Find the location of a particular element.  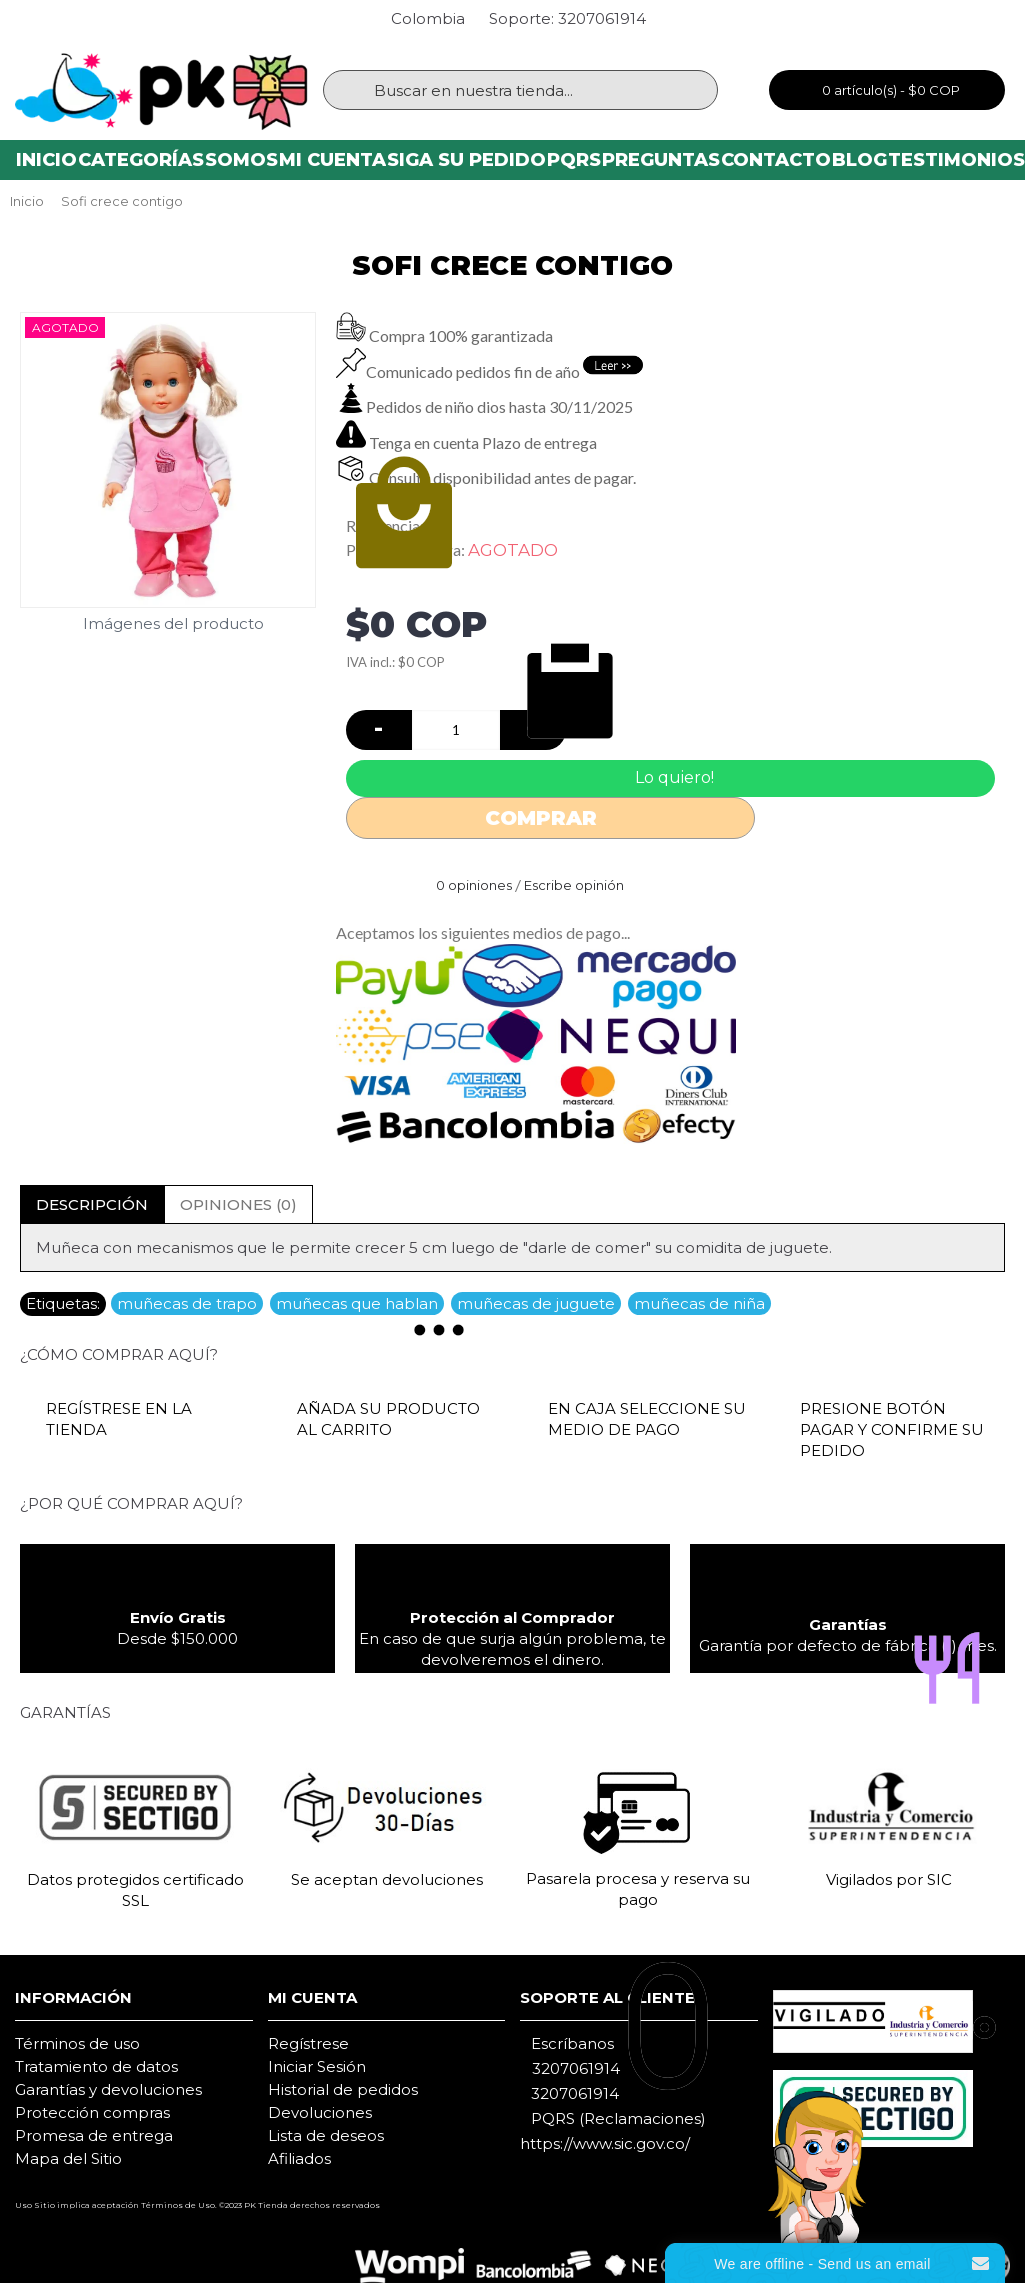

copy content to clipboard is located at coordinates (570, 691).